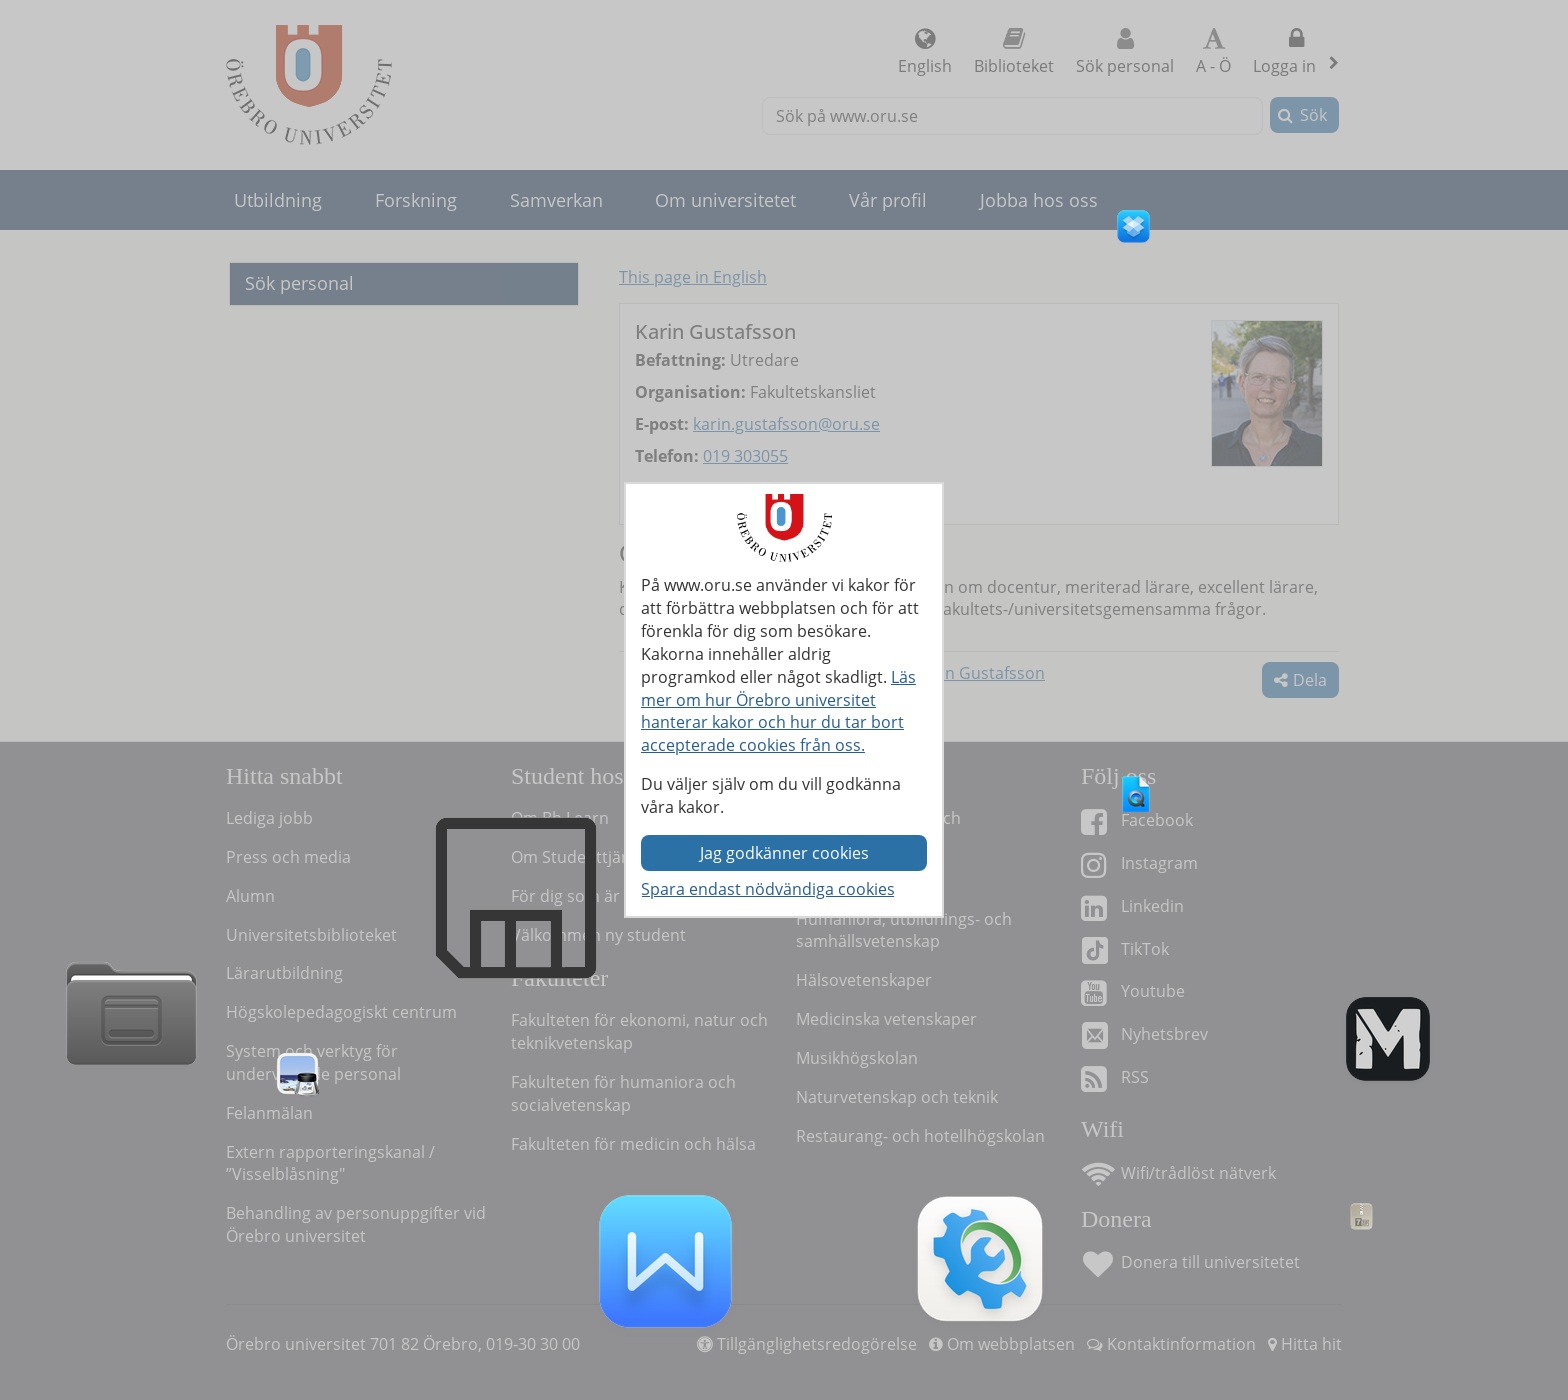 This screenshot has height=1400, width=1568. Describe the element at coordinates (131, 1013) in the screenshot. I see `open desktop folder` at that location.